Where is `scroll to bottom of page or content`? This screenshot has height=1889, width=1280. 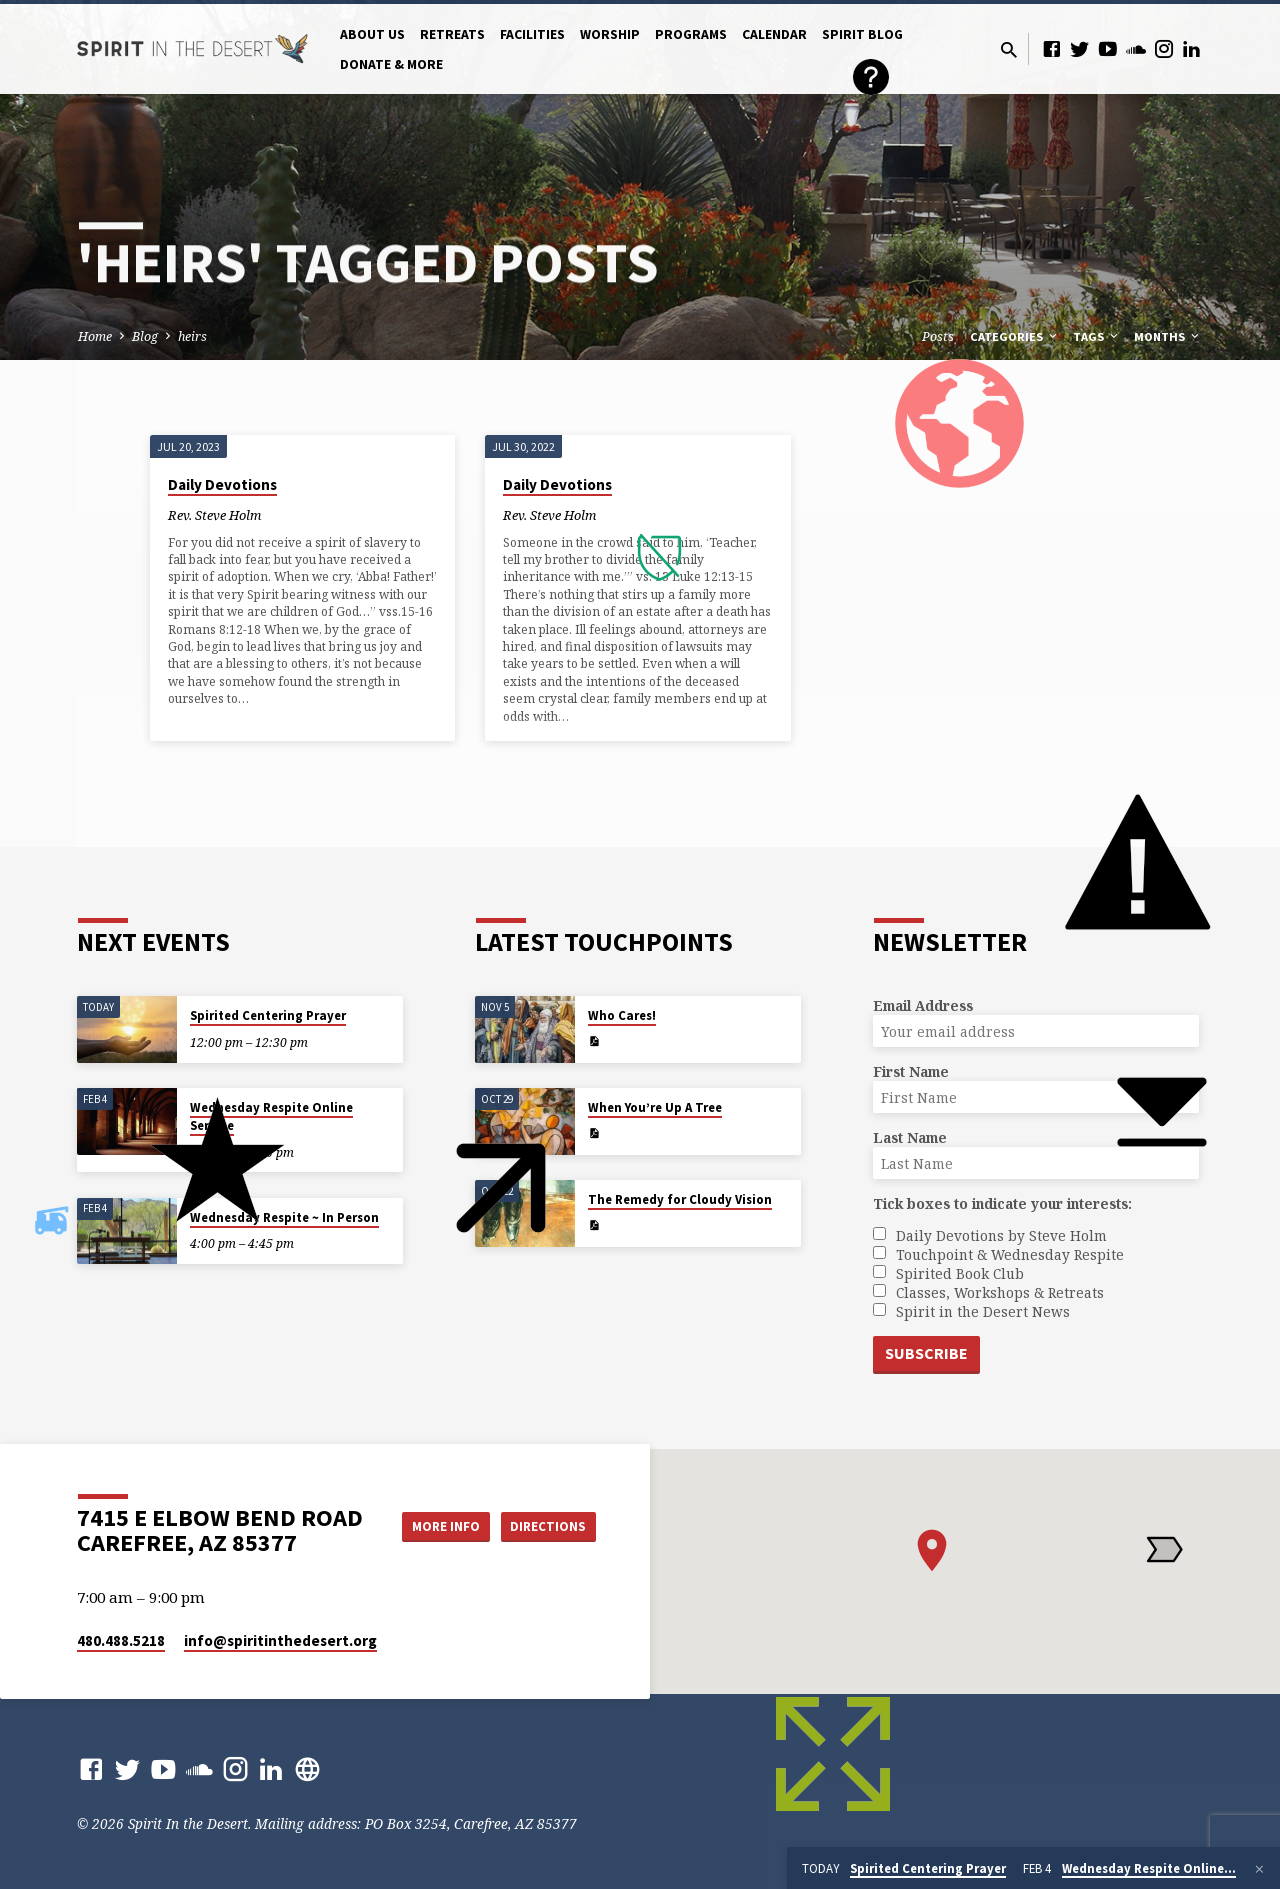 scroll to bottom of page or content is located at coordinates (1162, 1110).